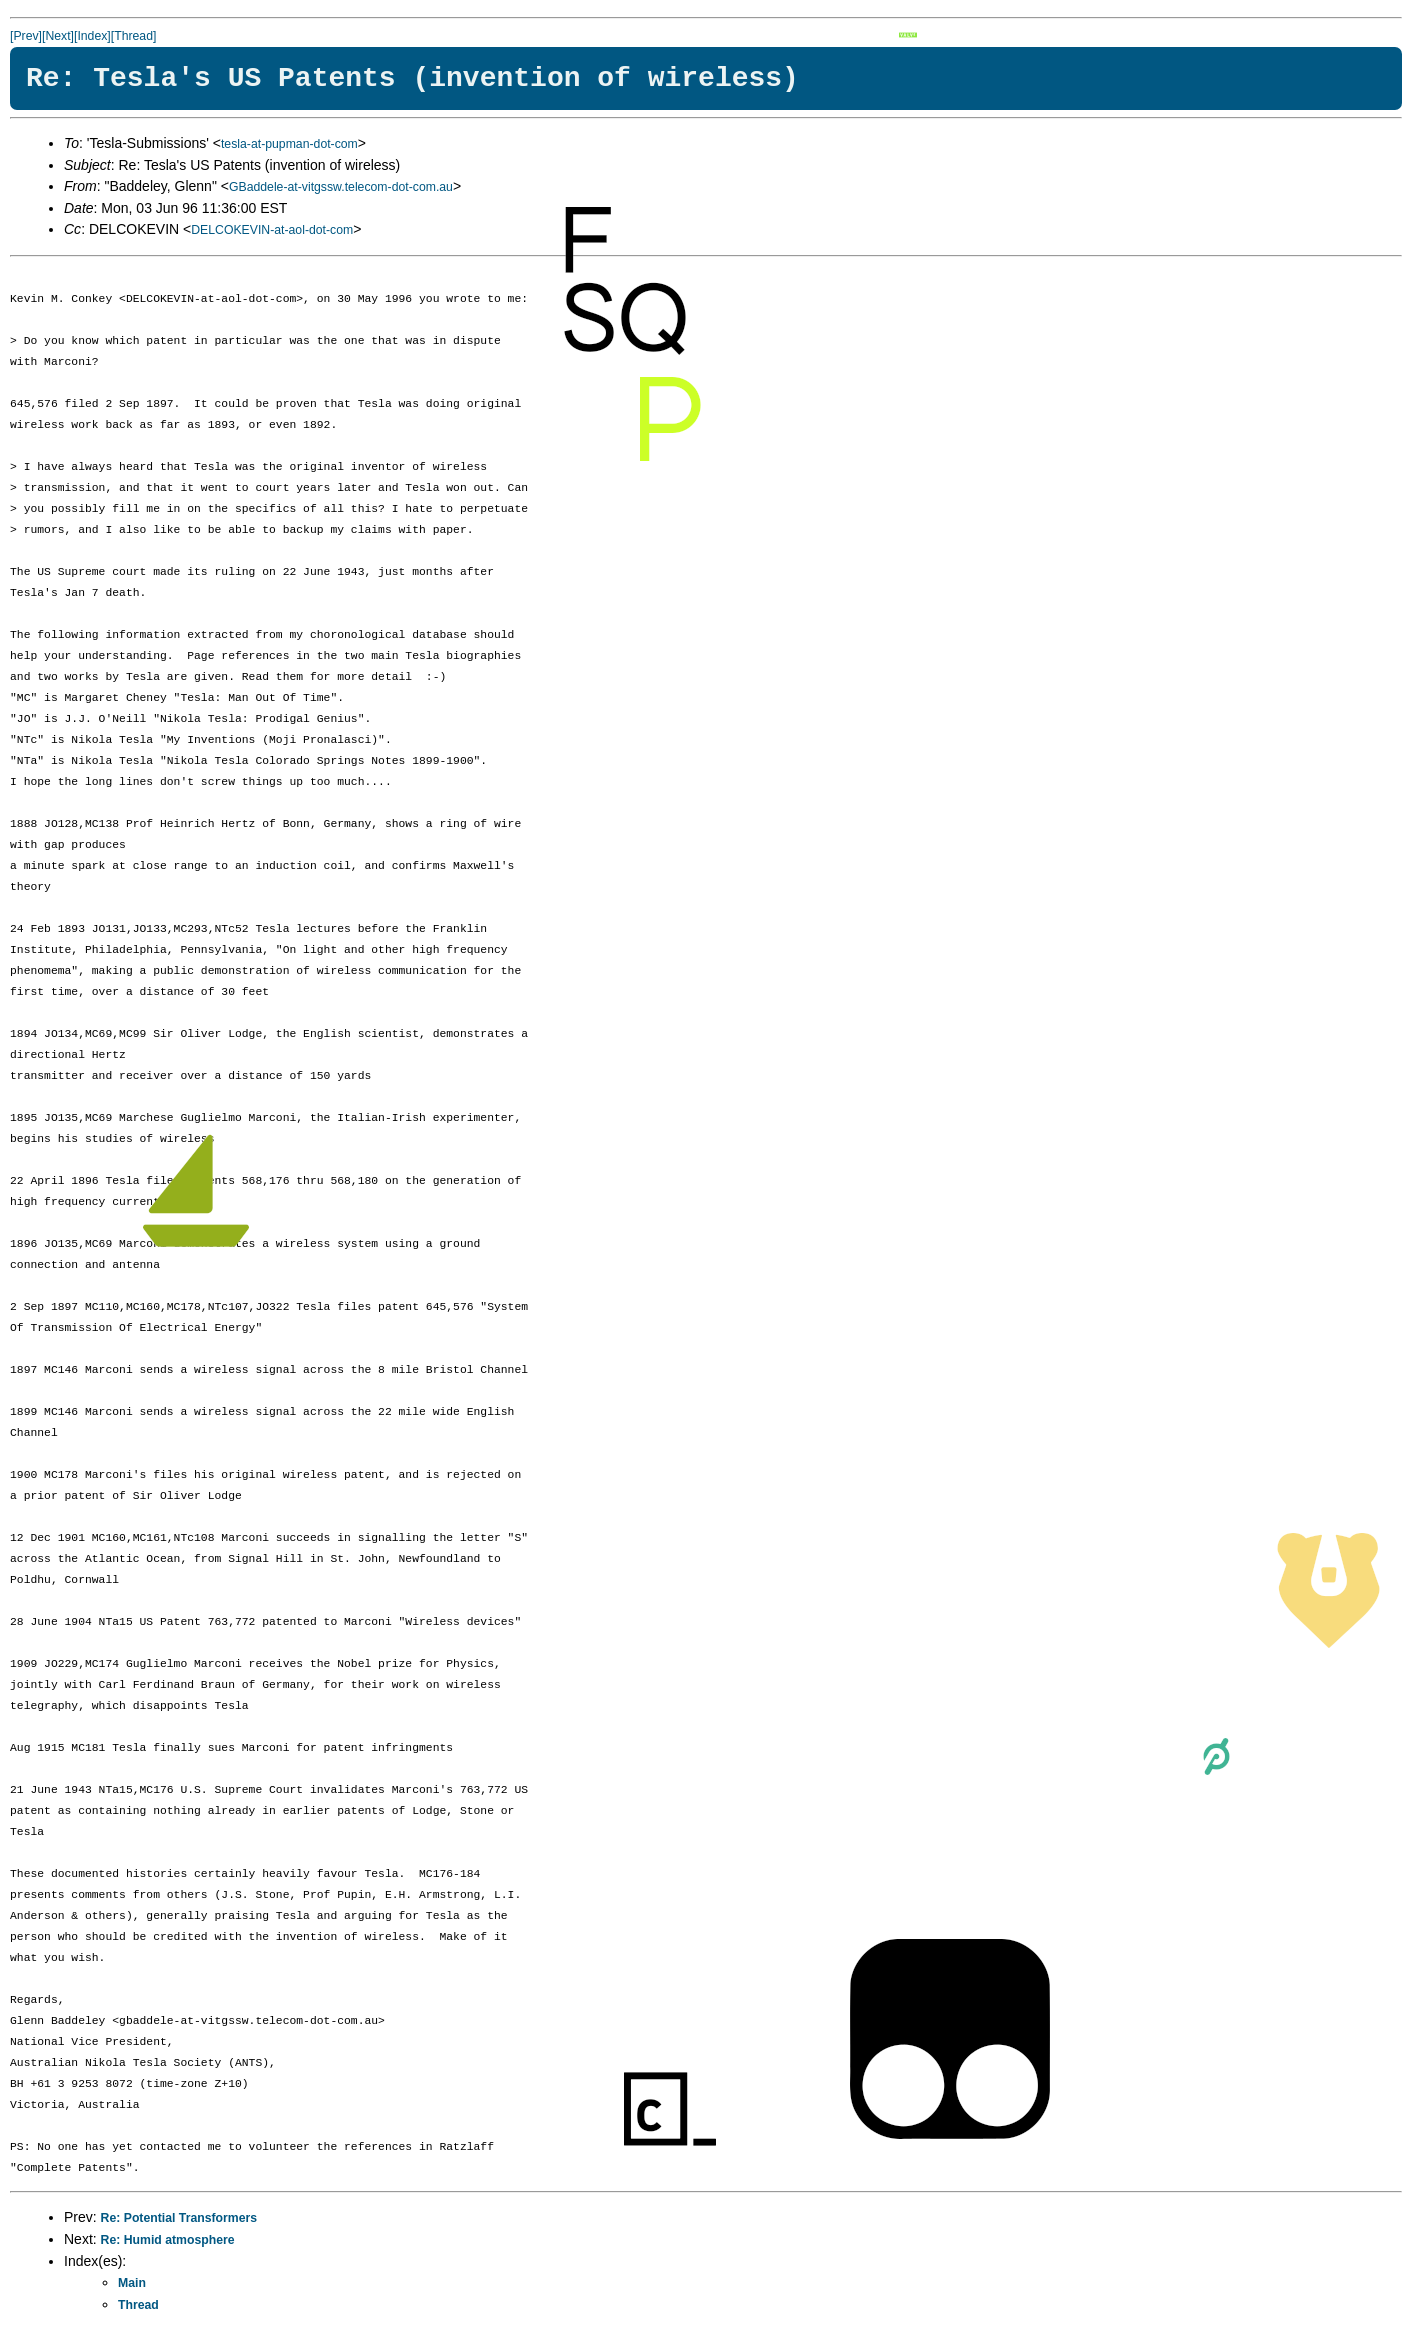 The image size is (1412, 2340). What do you see at coordinates (908, 35) in the screenshot?
I see `valve corporation logo` at bounding box center [908, 35].